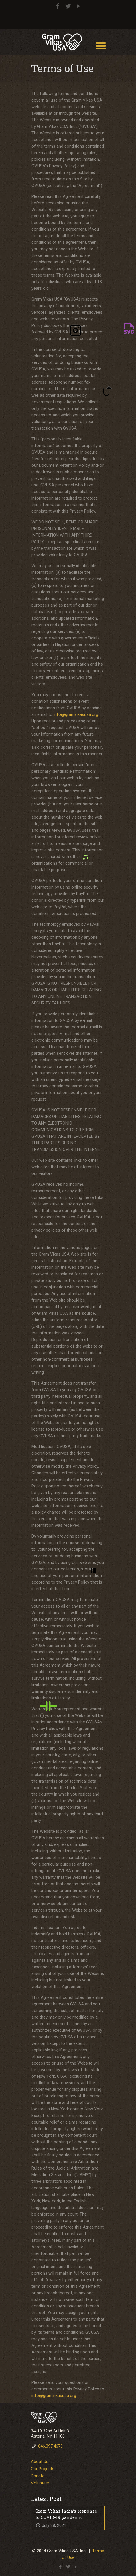  What do you see at coordinates (86, 857) in the screenshot?
I see `view route between two points` at bounding box center [86, 857].